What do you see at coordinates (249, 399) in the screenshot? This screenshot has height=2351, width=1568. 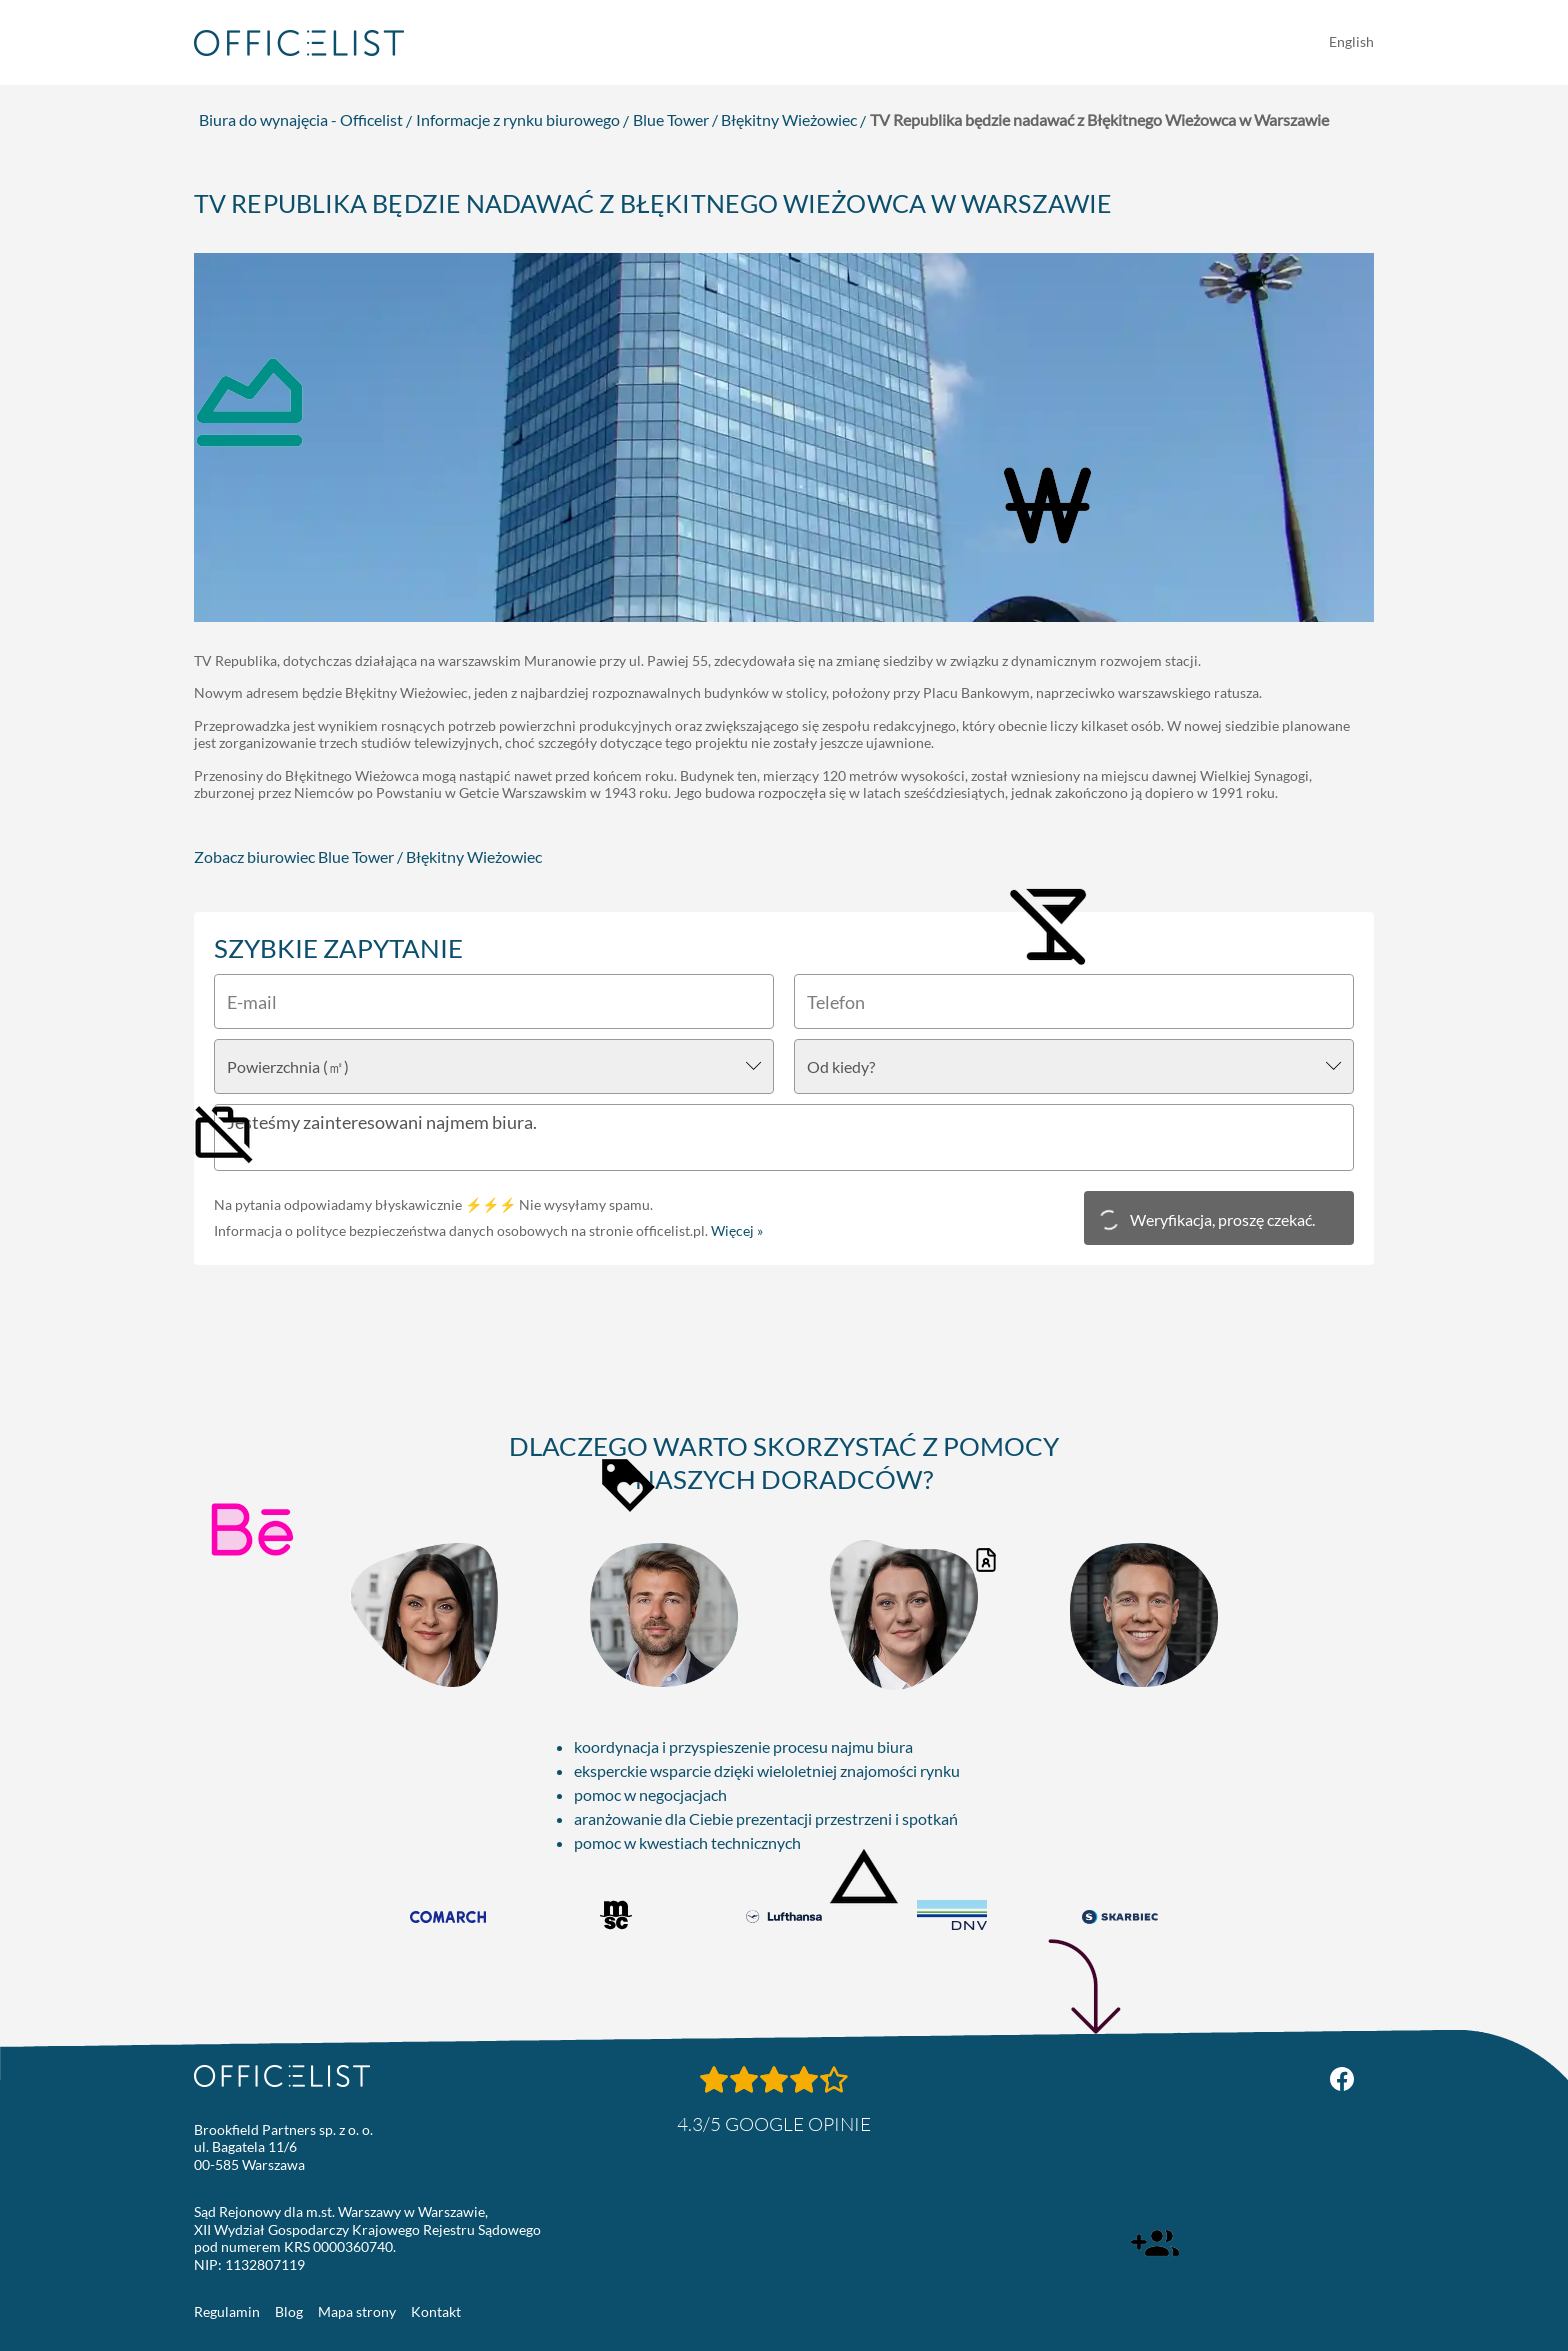 I see `view area chart or graph data` at bounding box center [249, 399].